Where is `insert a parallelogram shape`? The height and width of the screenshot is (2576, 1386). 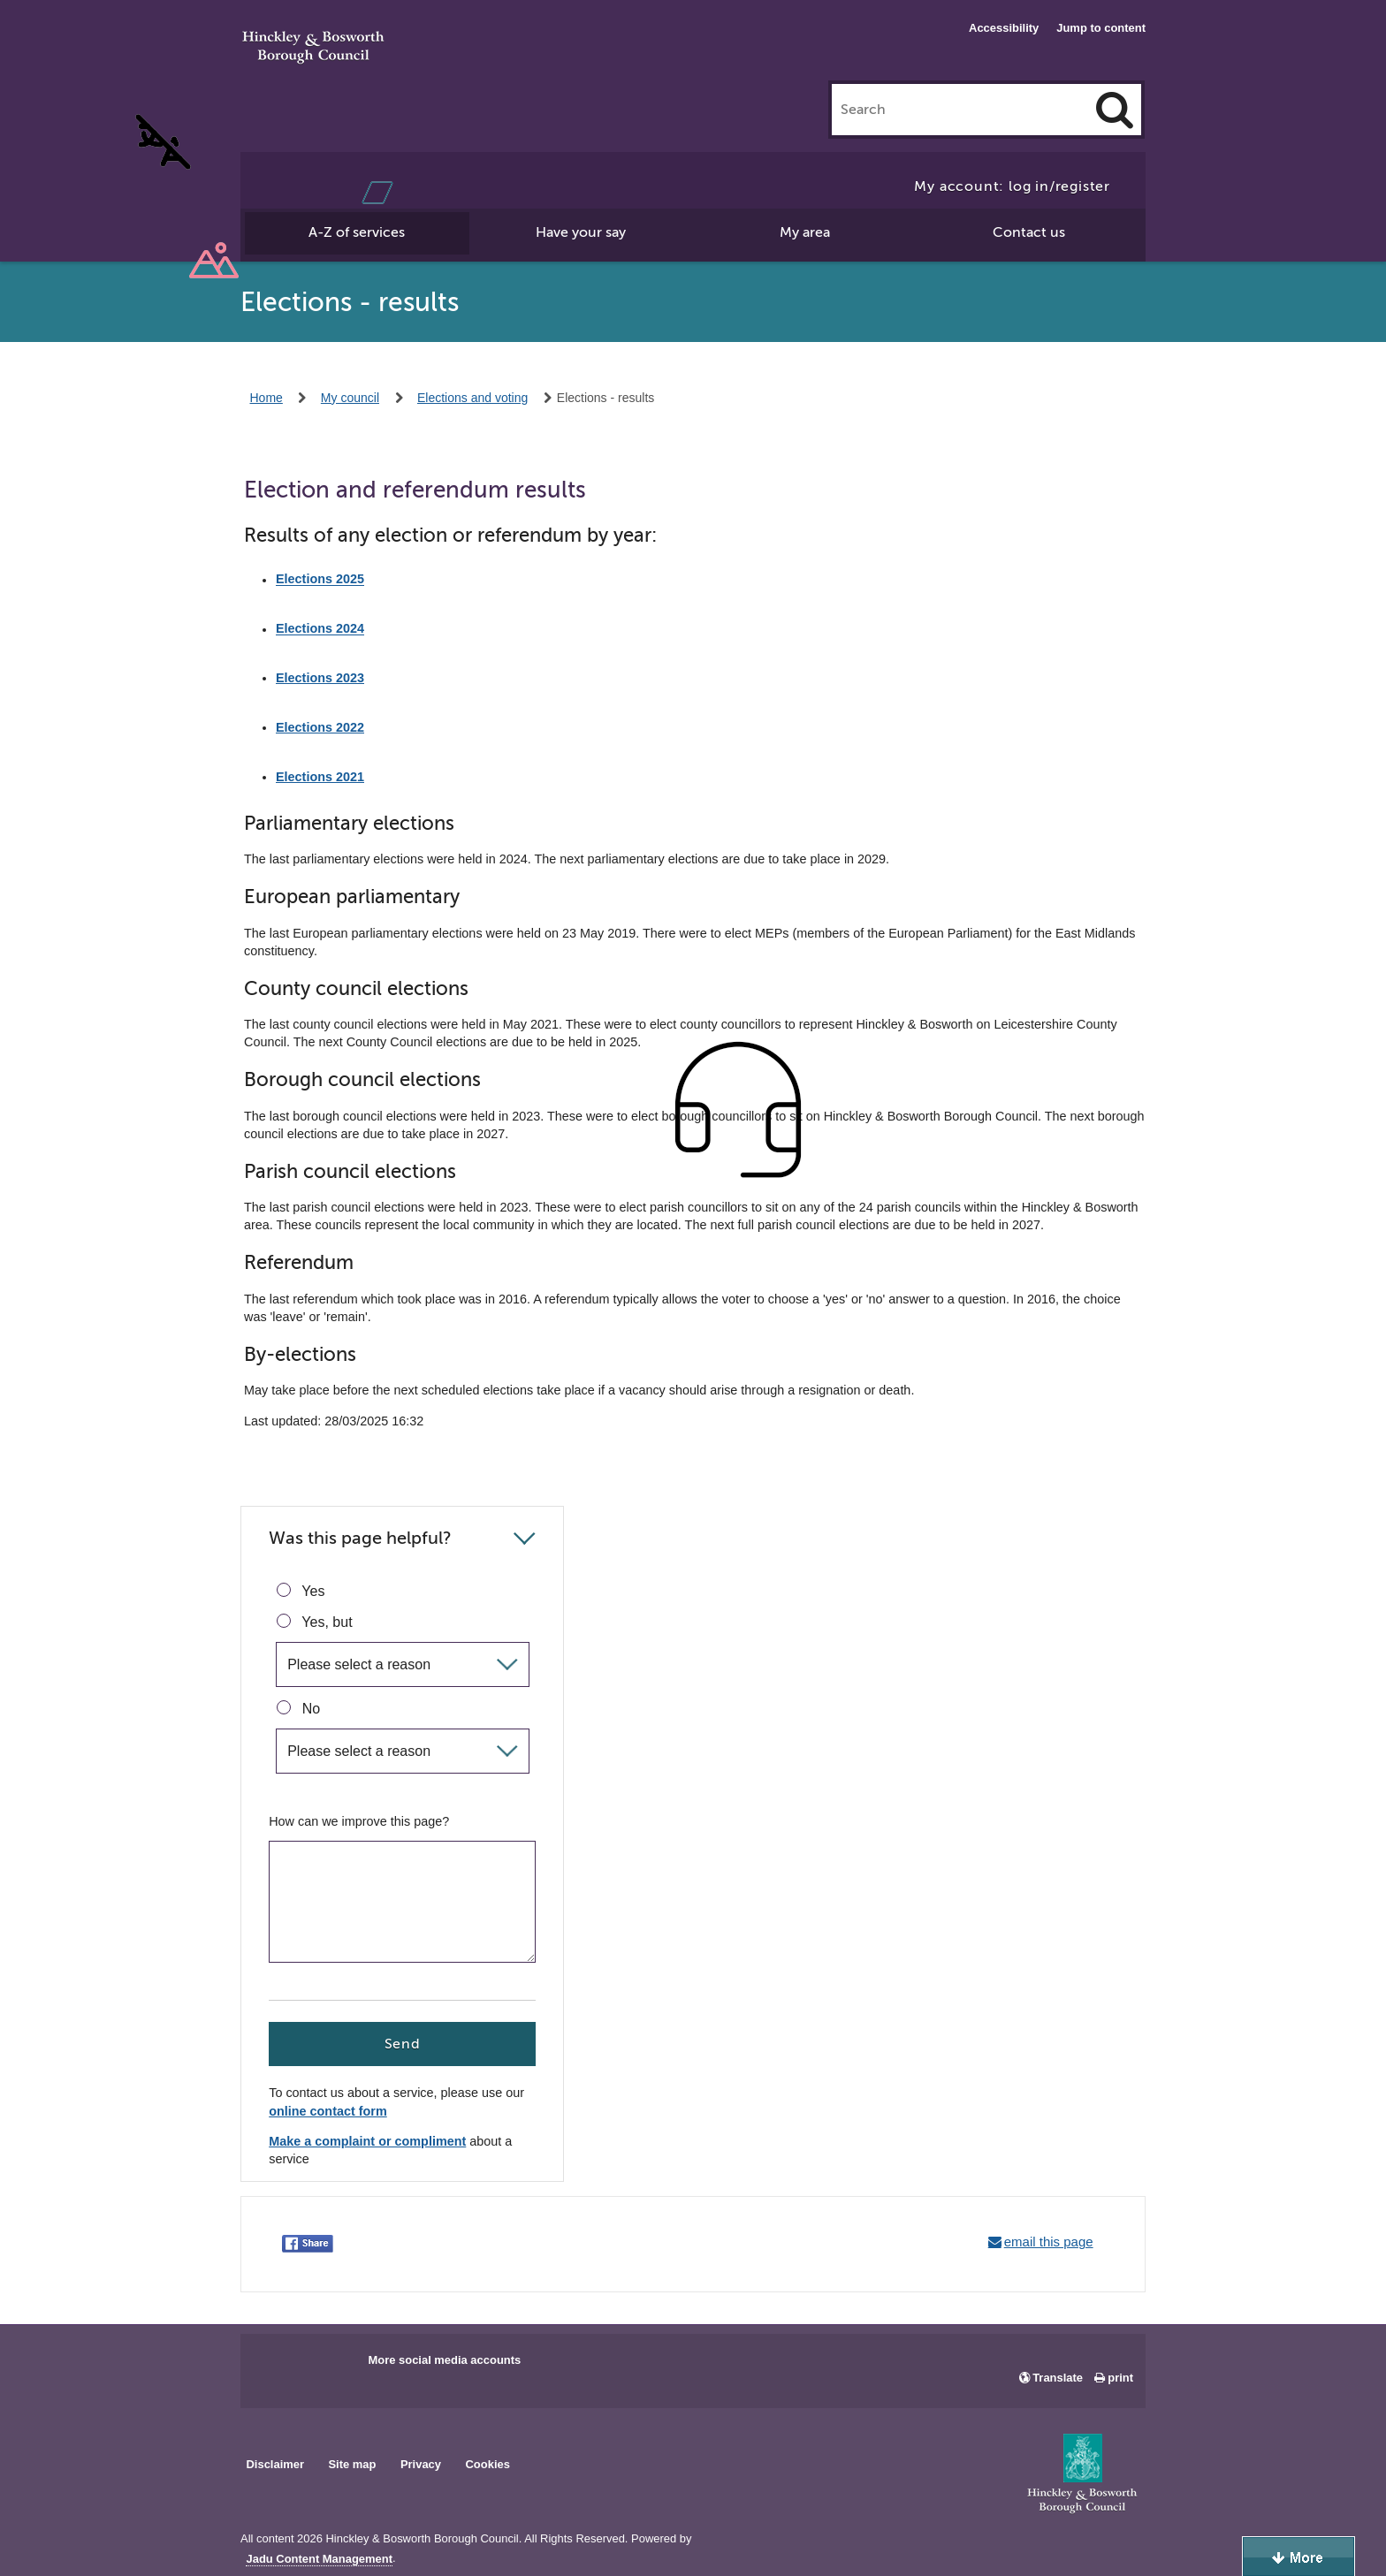 insert a parallelogram shape is located at coordinates (377, 193).